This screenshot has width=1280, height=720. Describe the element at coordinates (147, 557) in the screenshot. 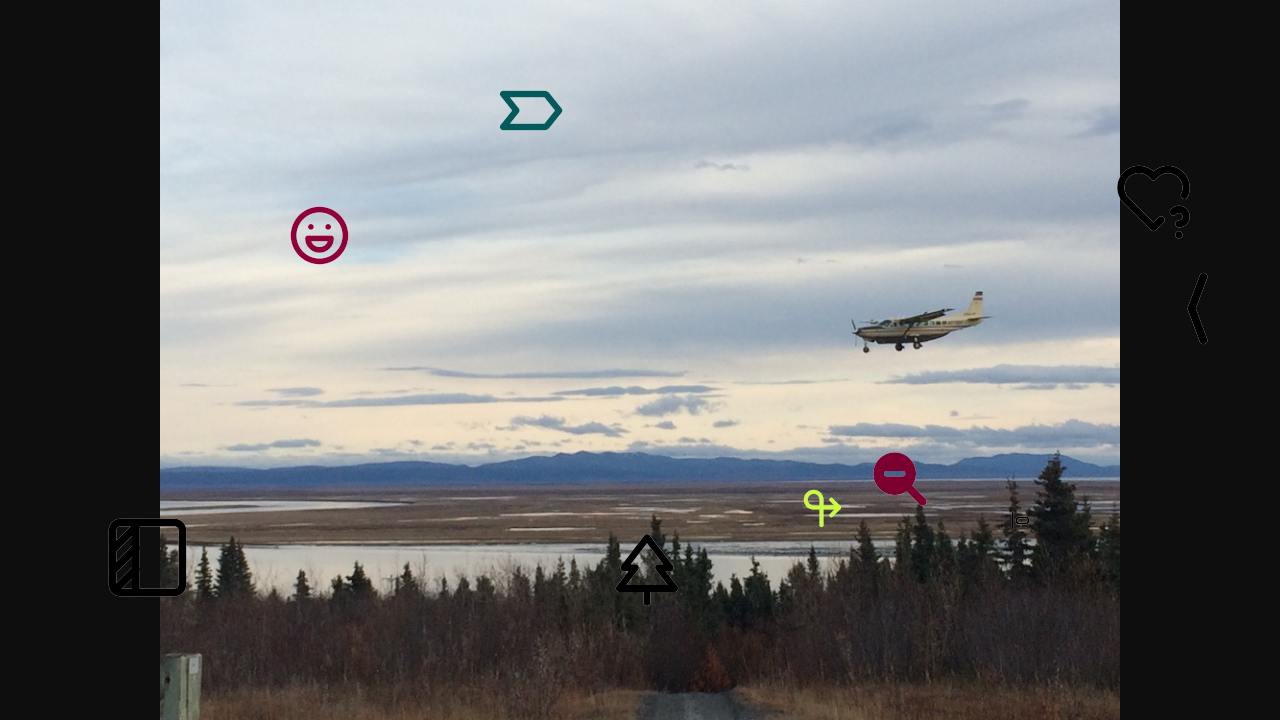

I see `freeze the left column in a spreadsheet` at that location.